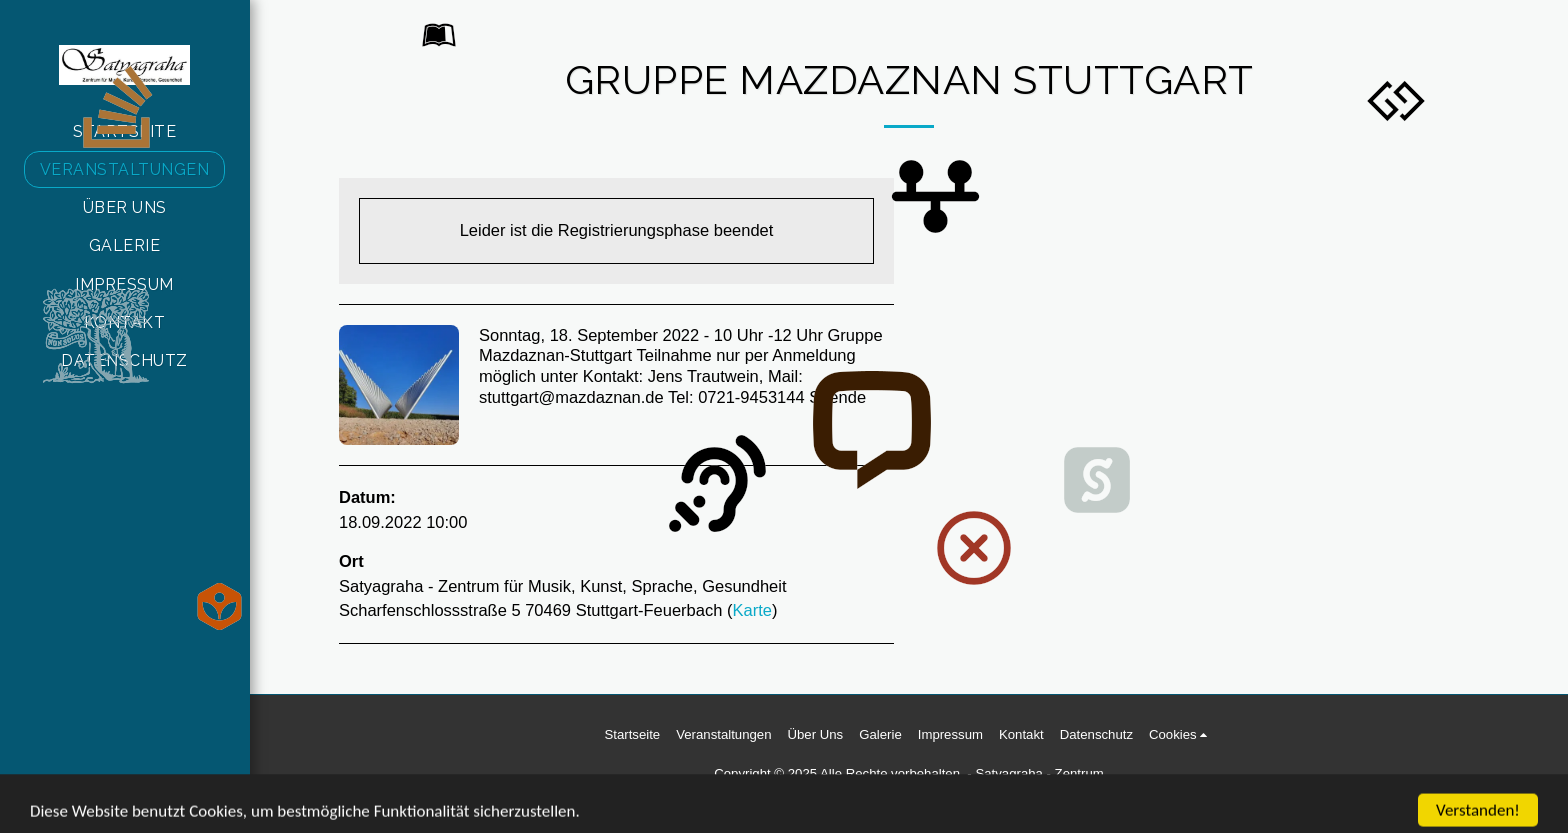  What do you see at coordinates (439, 35) in the screenshot?
I see `leanpub publishing platform logo` at bounding box center [439, 35].